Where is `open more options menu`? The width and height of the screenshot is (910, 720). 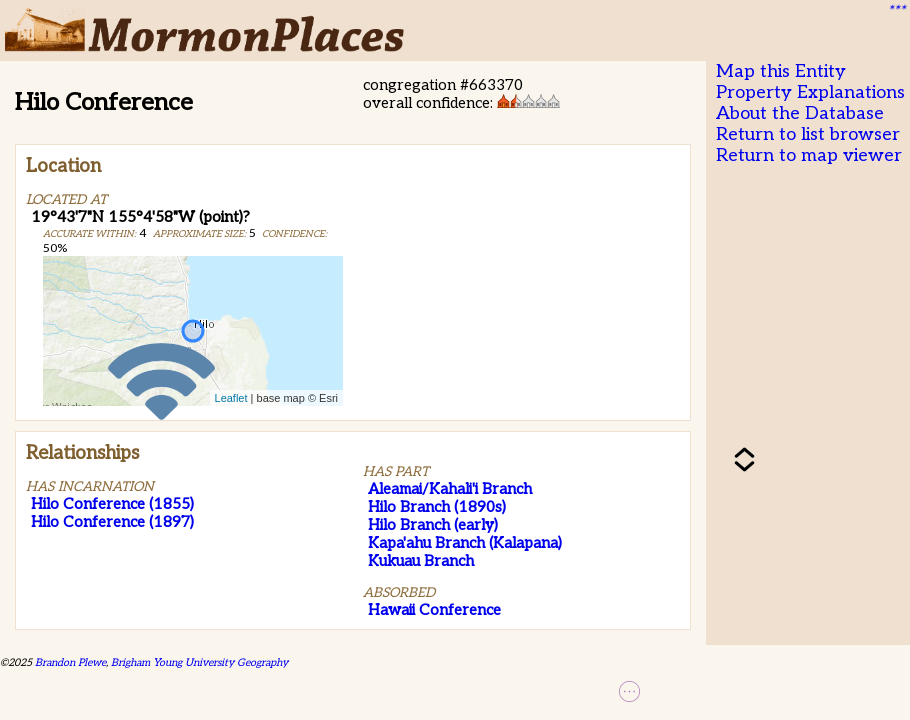
open more options menu is located at coordinates (629, 691).